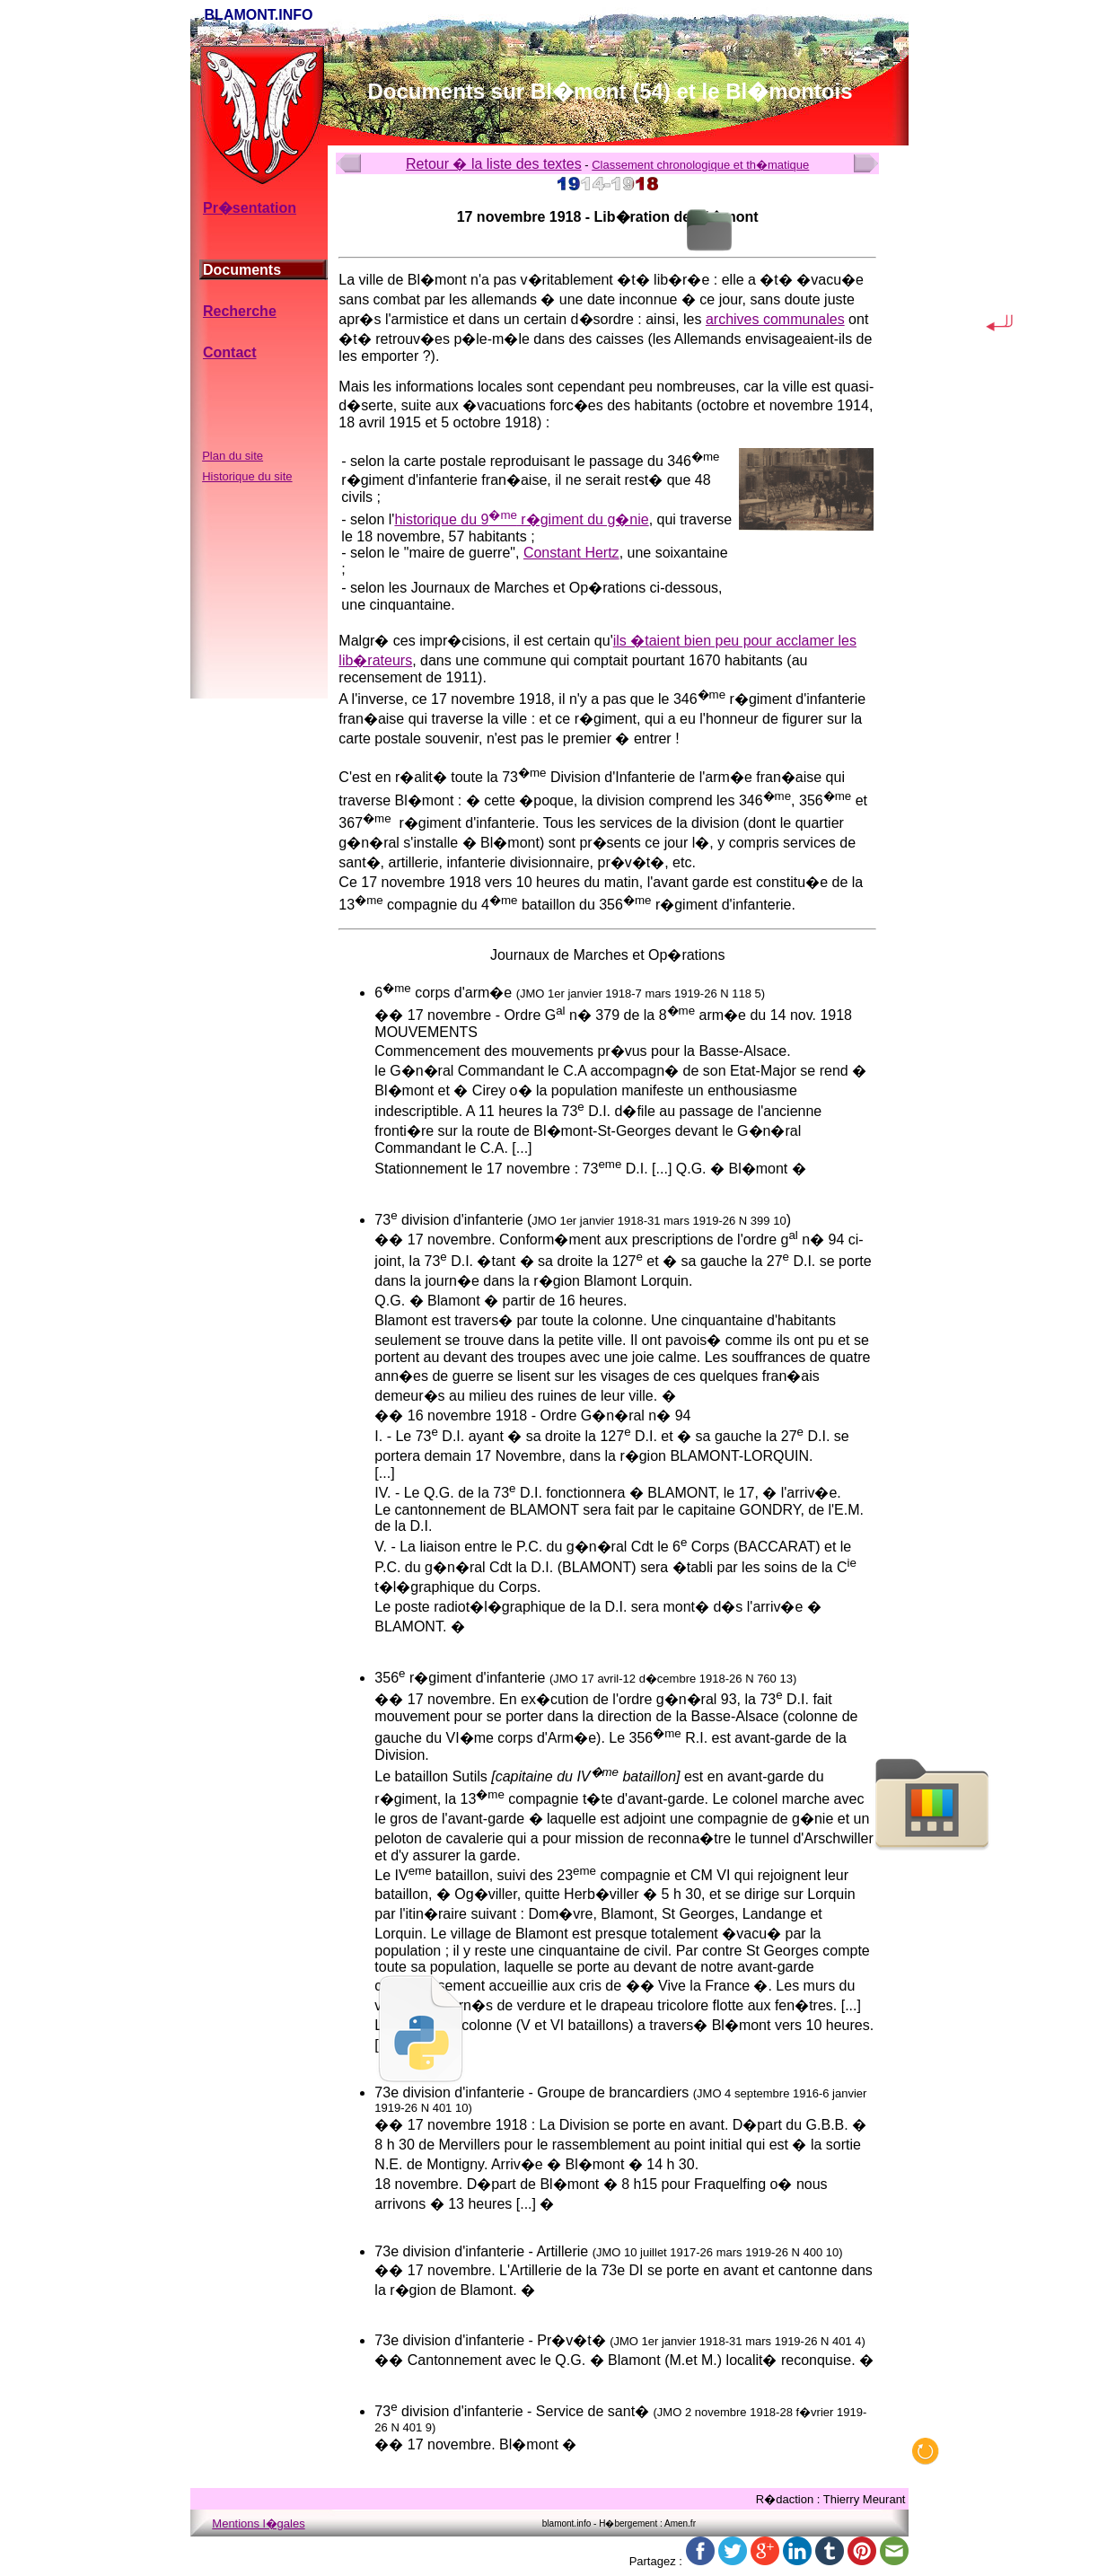  What do you see at coordinates (926, 2451) in the screenshot?
I see `restart the system` at bounding box center [926, 2451].